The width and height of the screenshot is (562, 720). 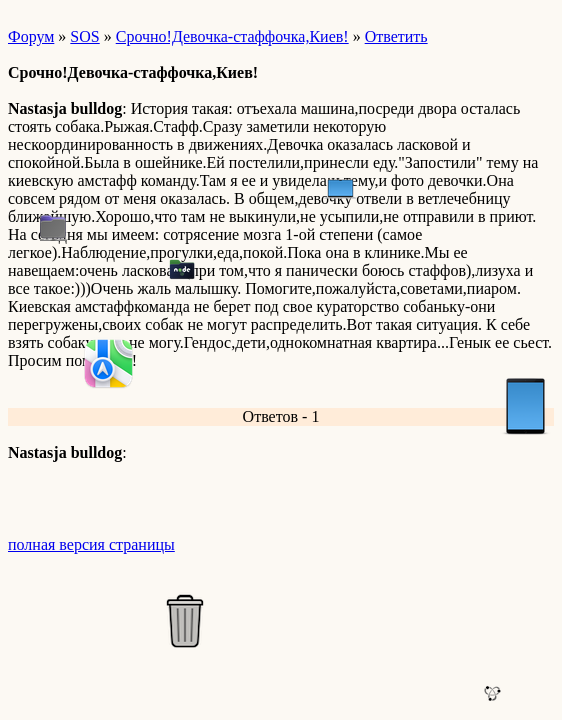 I want to click on access bonjour network discovery settings, so click(x=492, y=693).